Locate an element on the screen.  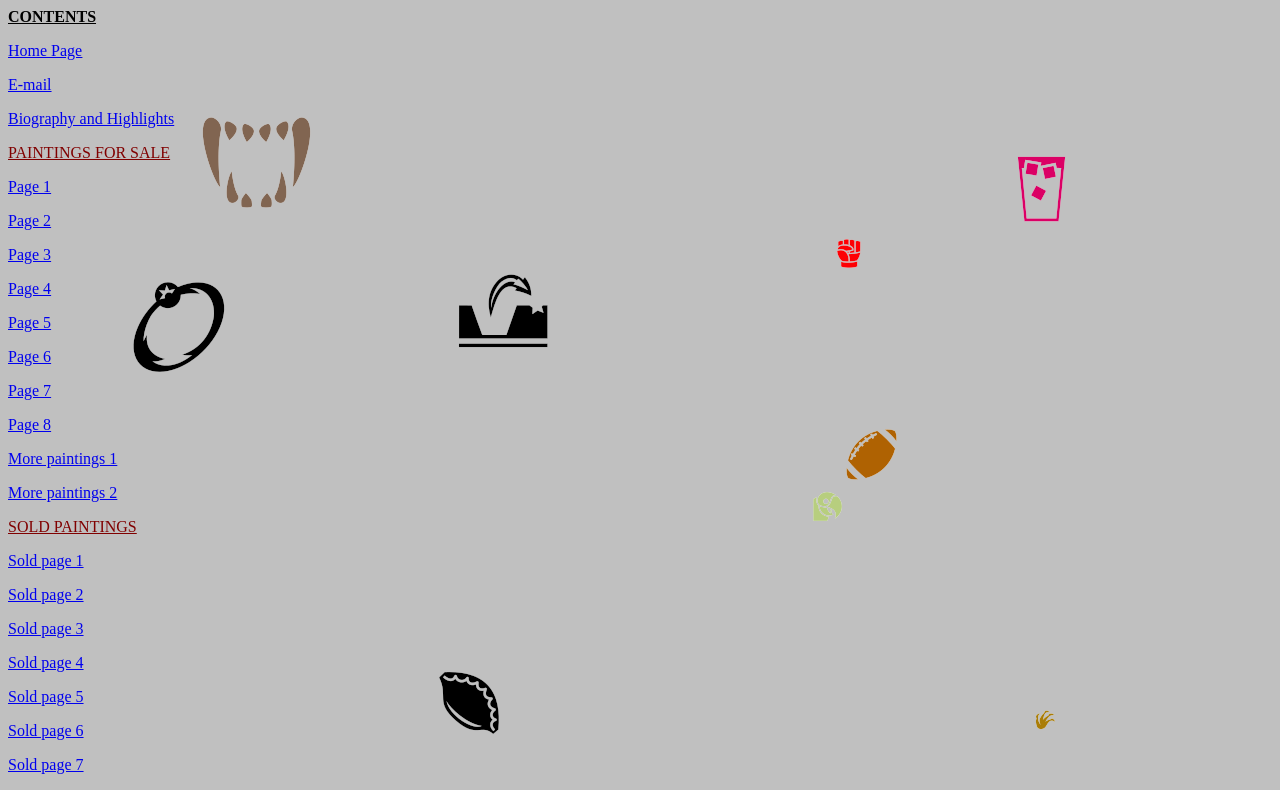
add ice to your drink order is located at coordinates (1041, 187).